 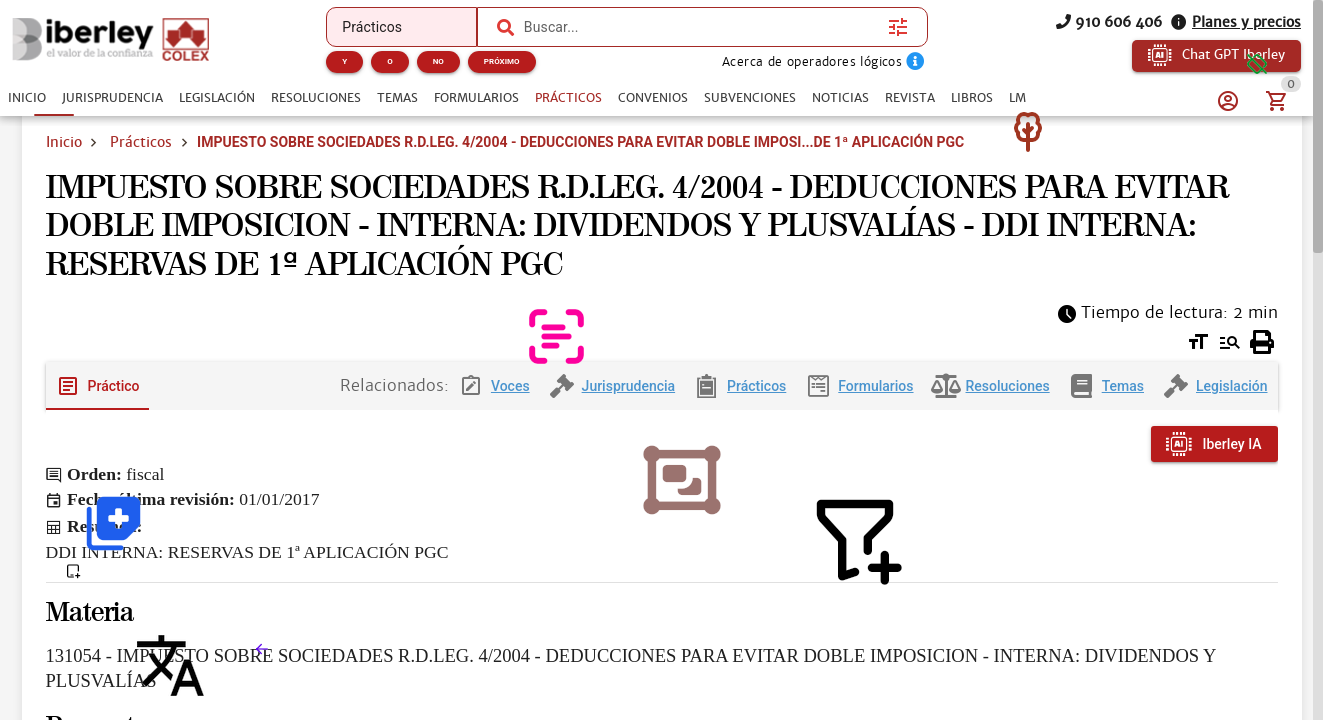 I want to click on add a new iPad device, so click(x=73, y=571).